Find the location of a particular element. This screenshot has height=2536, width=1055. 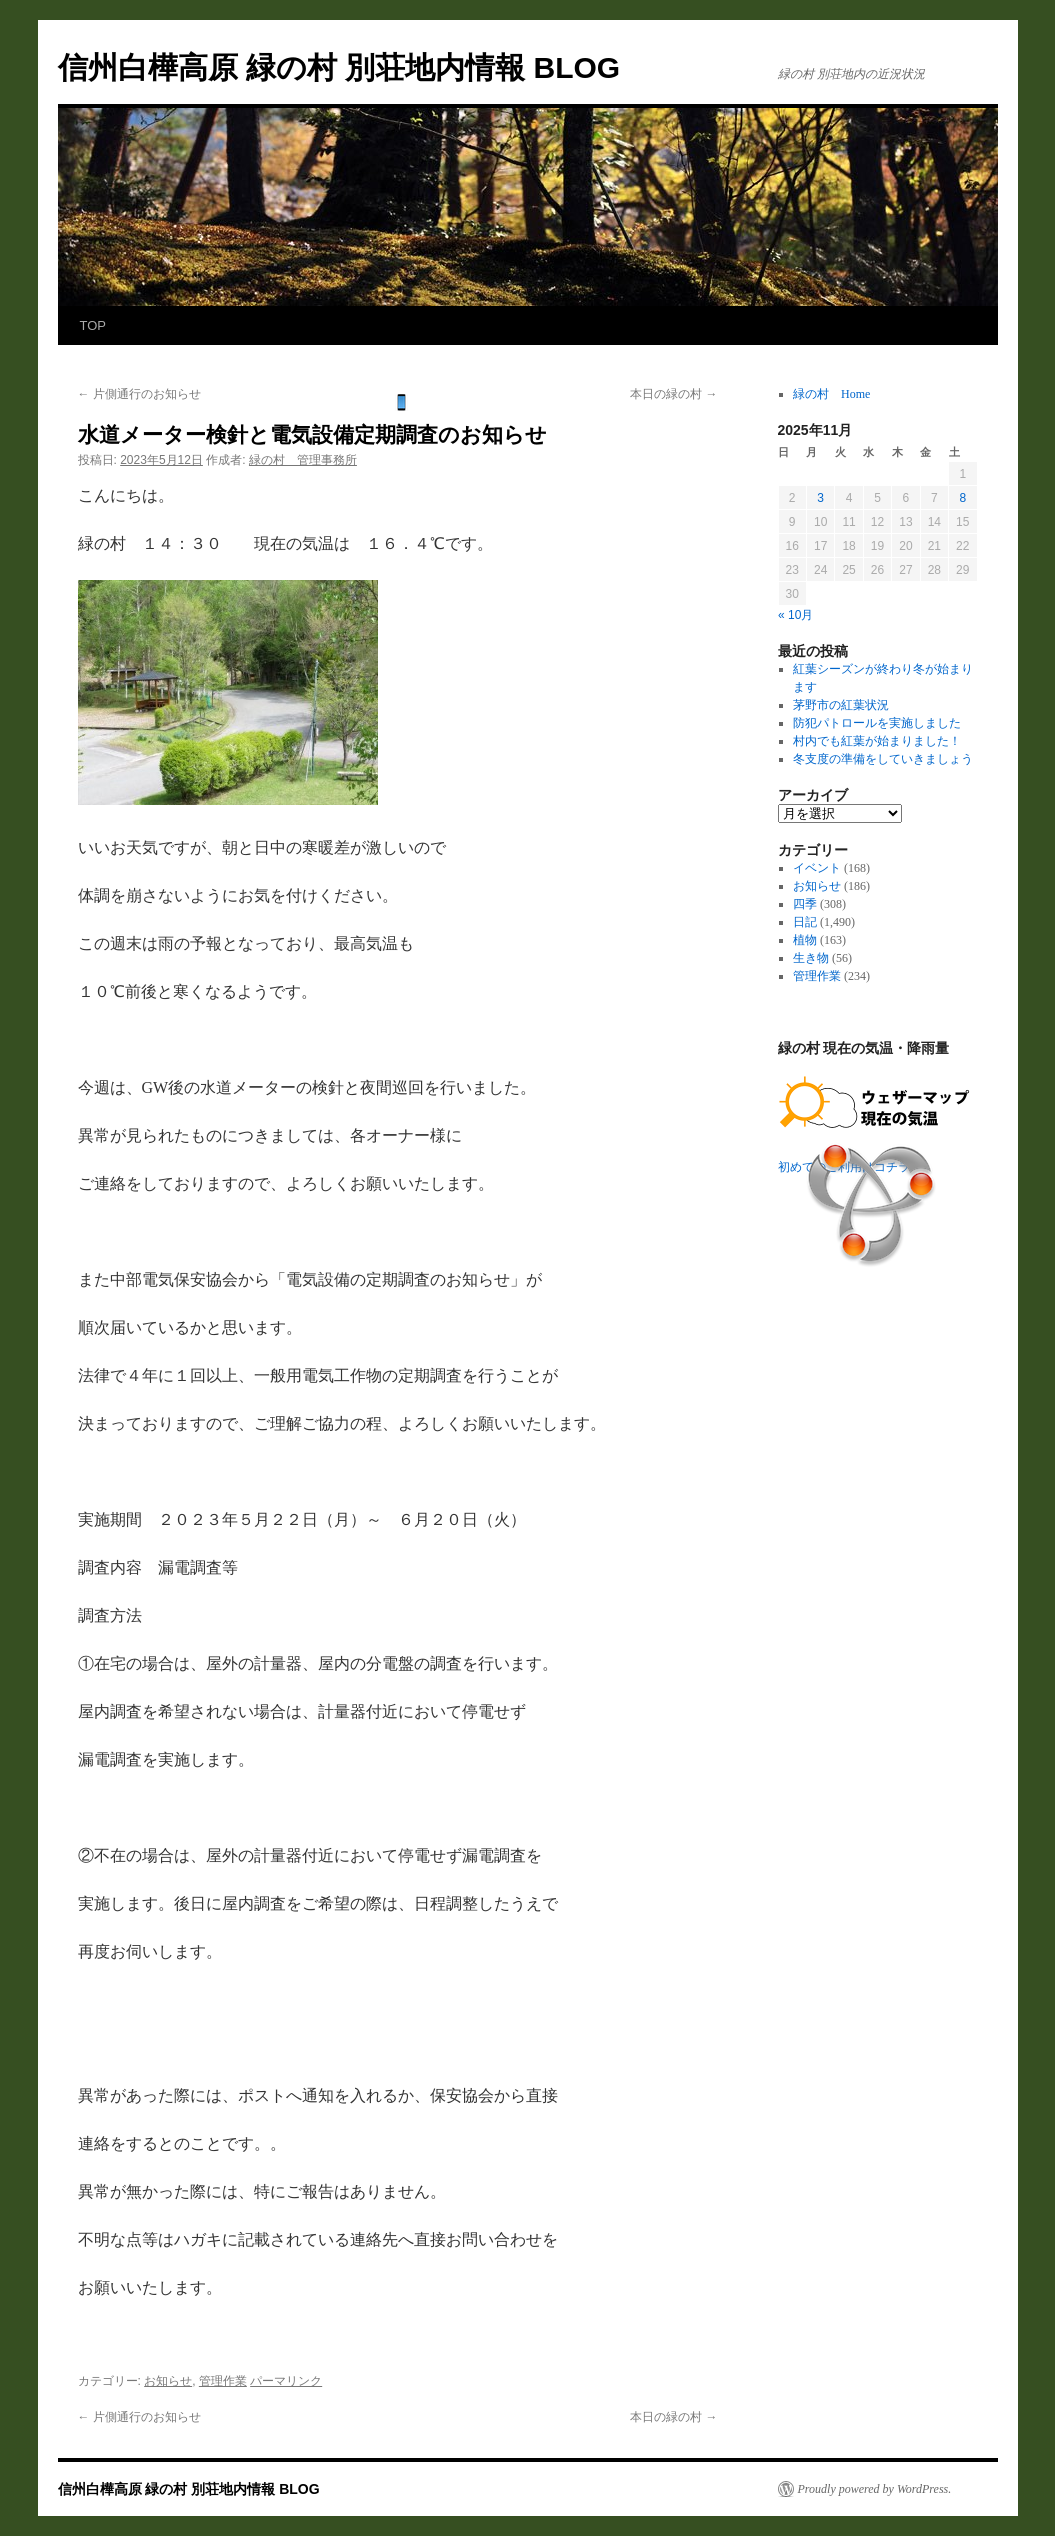

access bonjour network discovery settings is located at coordinates (870, 1204).